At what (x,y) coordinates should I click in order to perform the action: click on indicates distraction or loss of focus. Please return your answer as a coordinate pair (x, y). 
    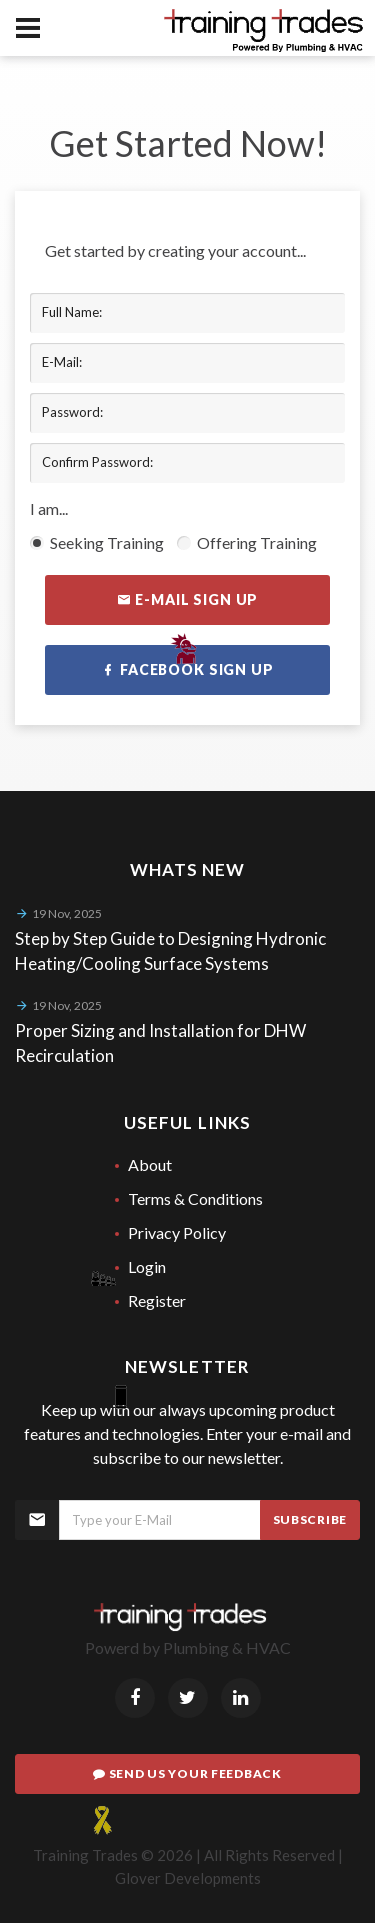
    Looking at the image, I should click on (183, 648).